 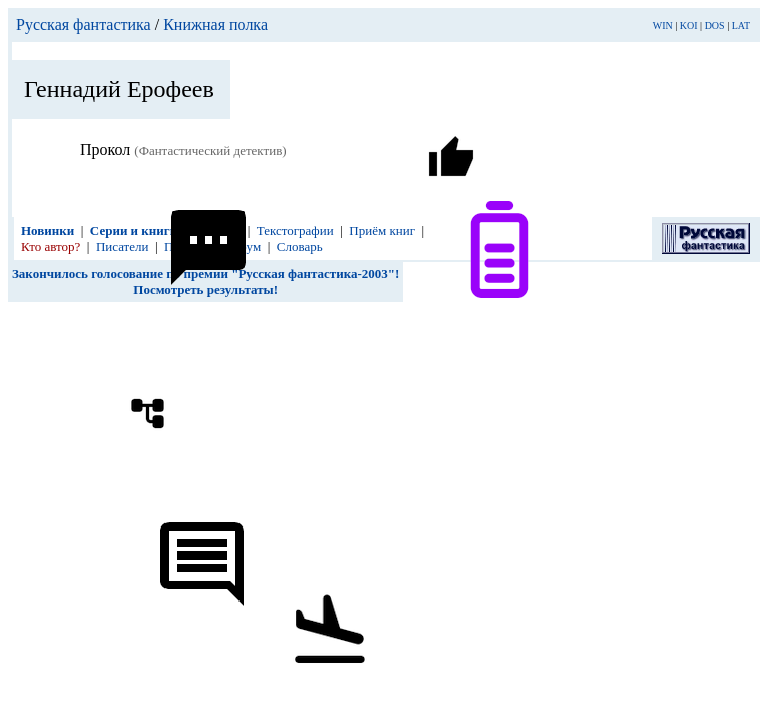 What do you see at coordinates (451, 158) in the screenshot?
I see `like or upvote content` at bounding box center [451, 158].